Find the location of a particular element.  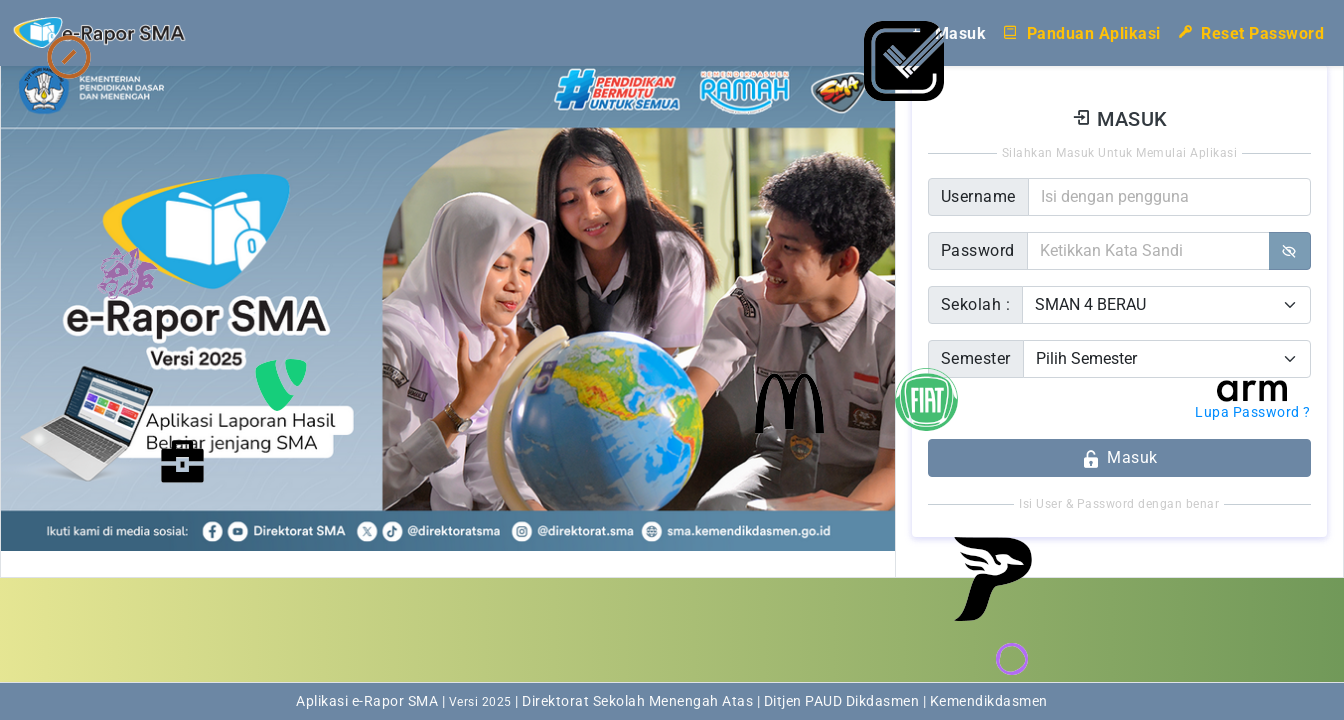

access work or business documents is located at coordinates (182, 463).